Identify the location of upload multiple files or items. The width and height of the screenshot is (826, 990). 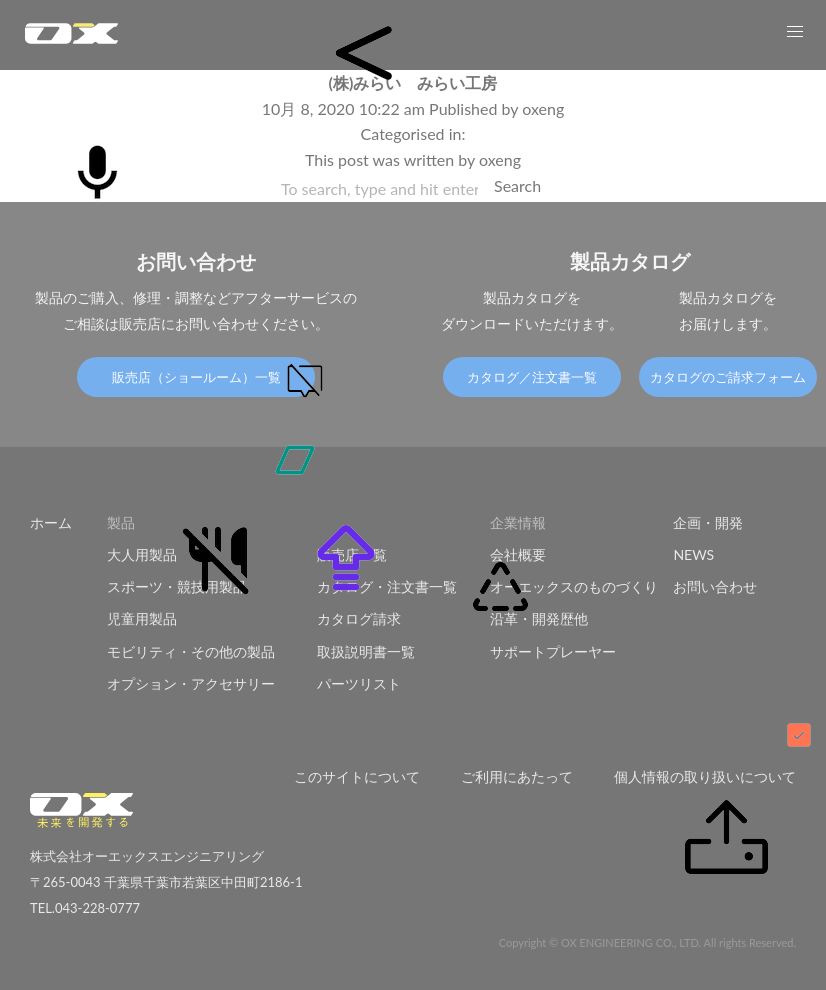
(346, 557).